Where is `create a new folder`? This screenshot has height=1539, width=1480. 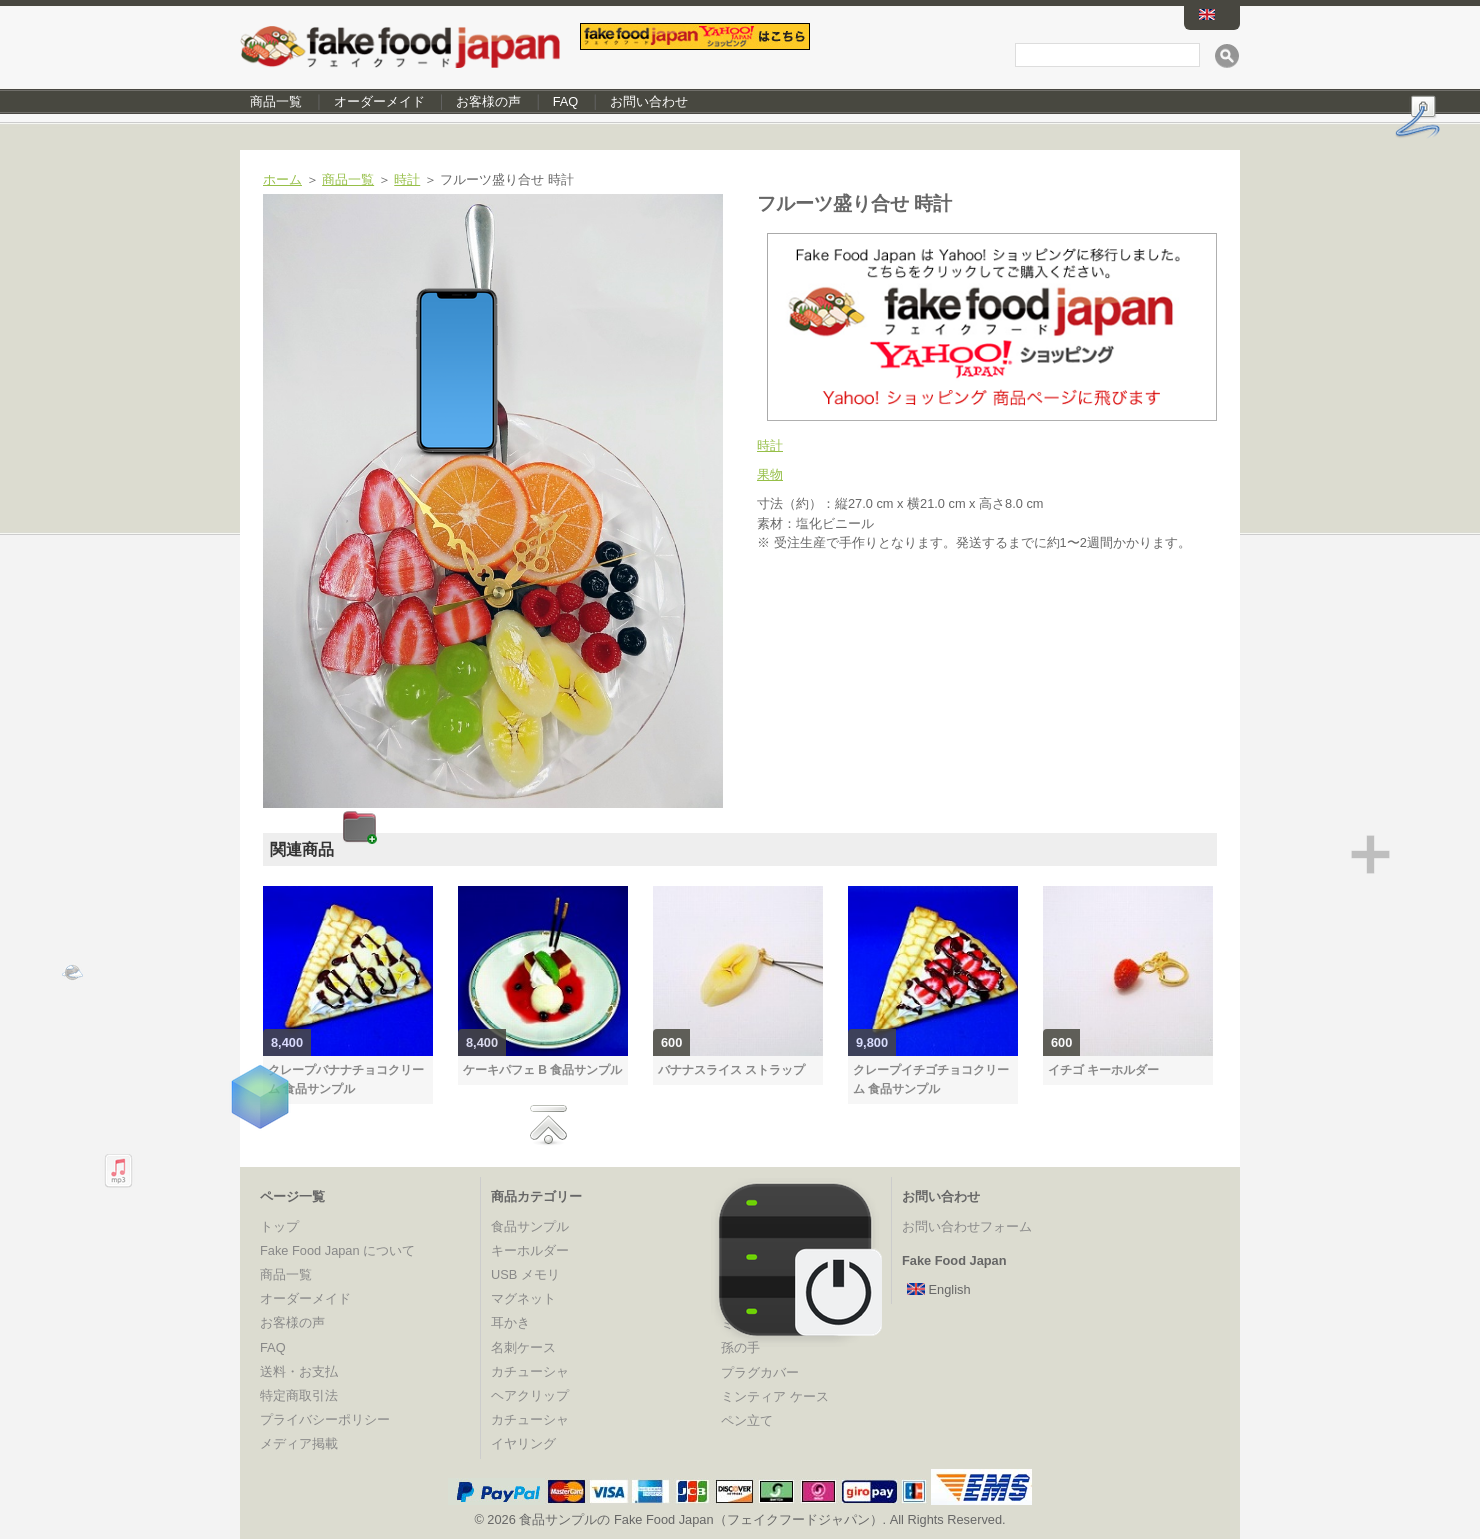 create a new folder is located at coordinates (359, 826).